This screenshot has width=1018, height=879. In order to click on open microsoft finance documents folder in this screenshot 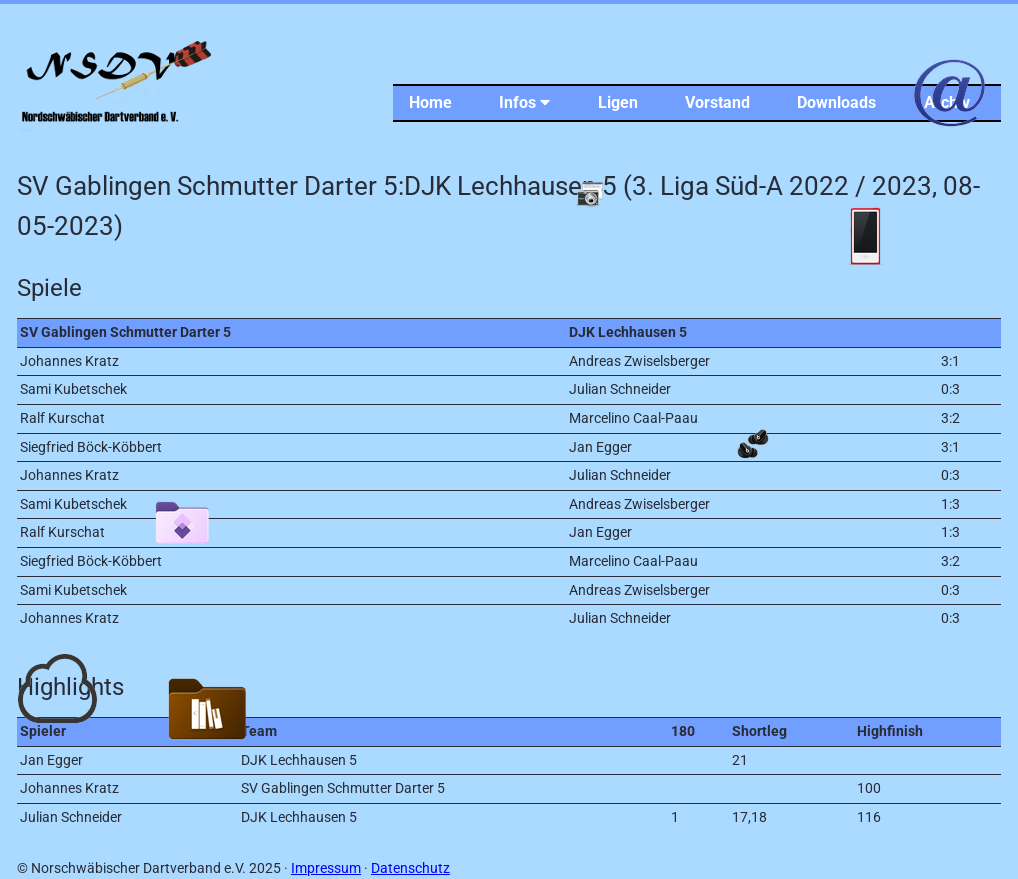, I will do `click(182, 524)`.